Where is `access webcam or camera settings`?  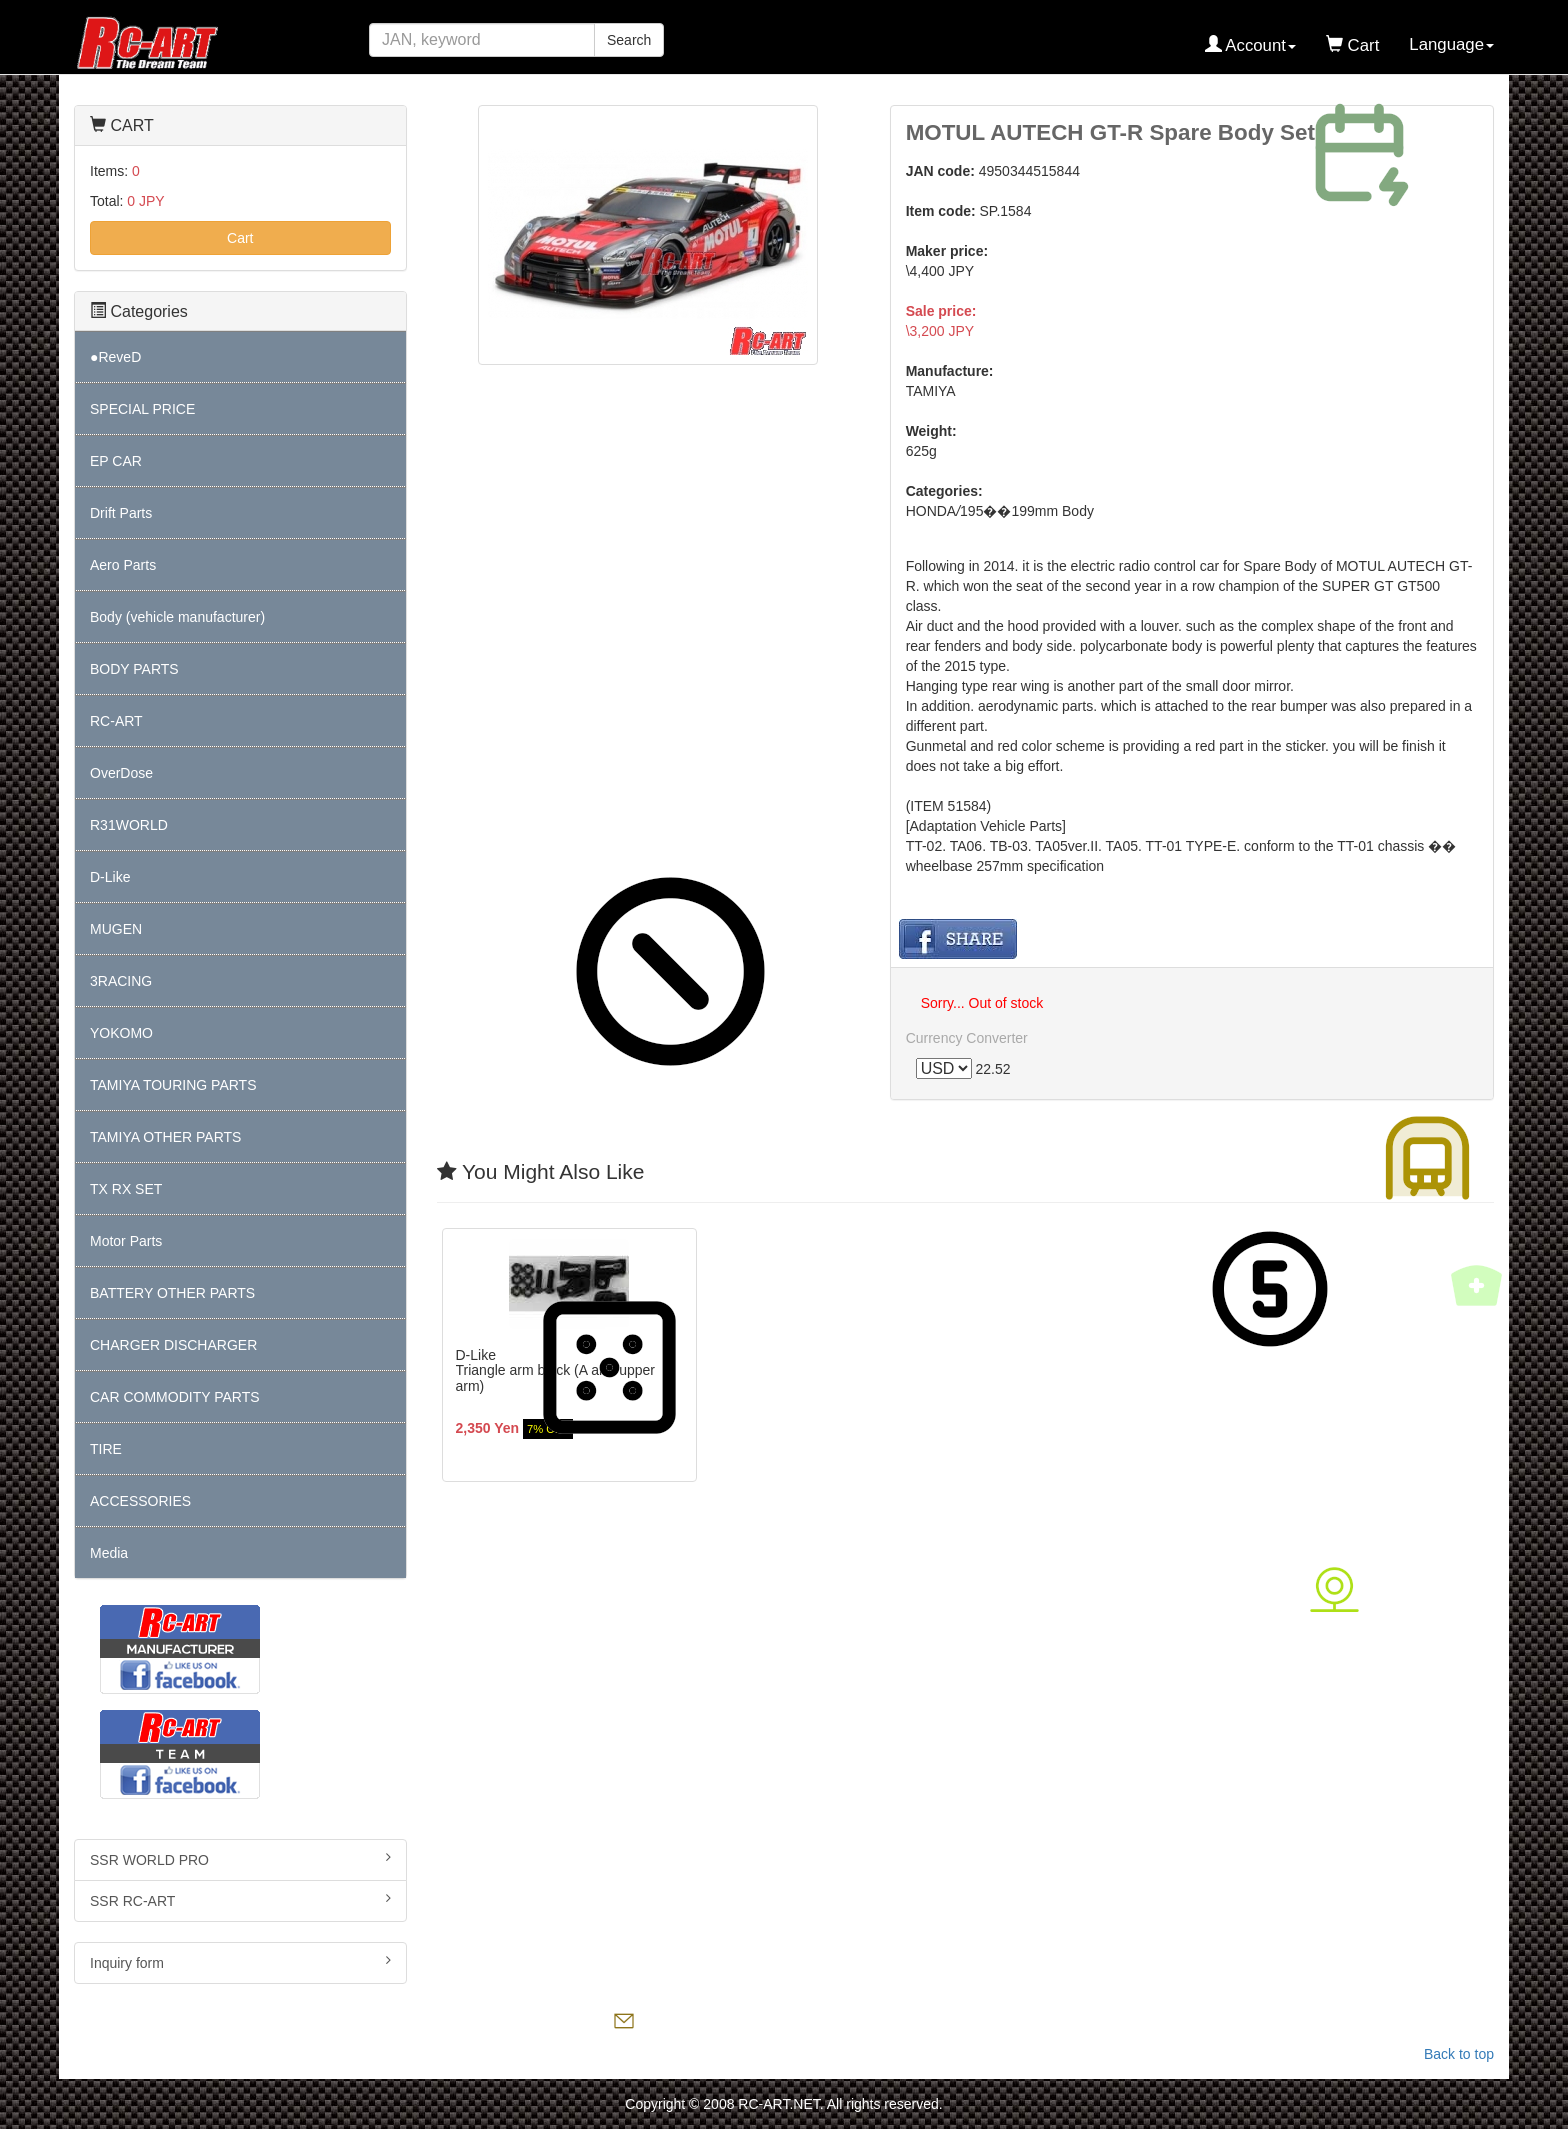 access webcam or camera settings is located at coordinates (1334, 1591).